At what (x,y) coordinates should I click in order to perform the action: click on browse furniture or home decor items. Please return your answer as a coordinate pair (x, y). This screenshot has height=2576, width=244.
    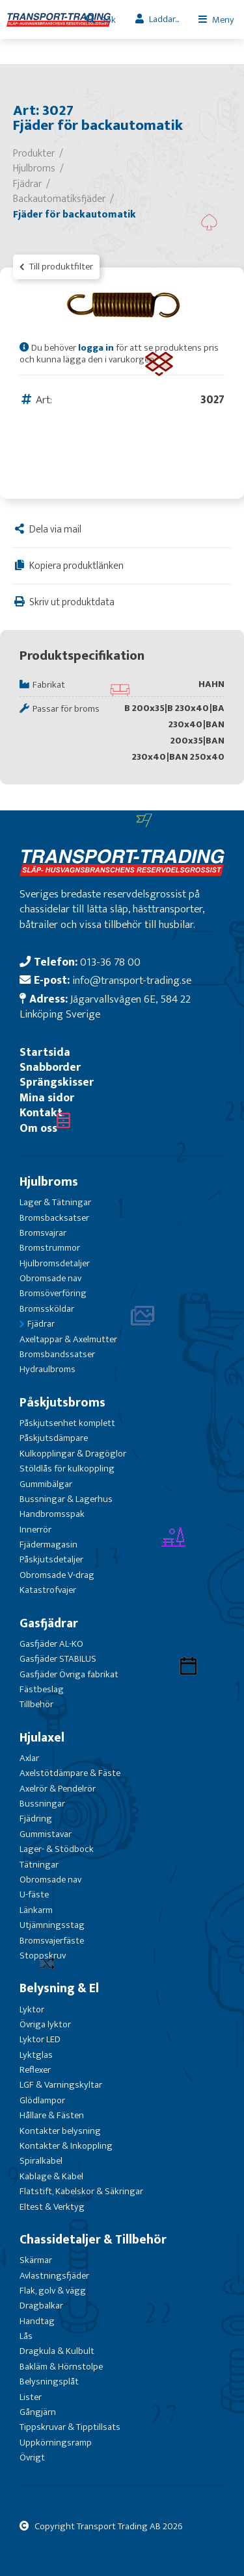
    Looking at the image, I should click on (120, 690).